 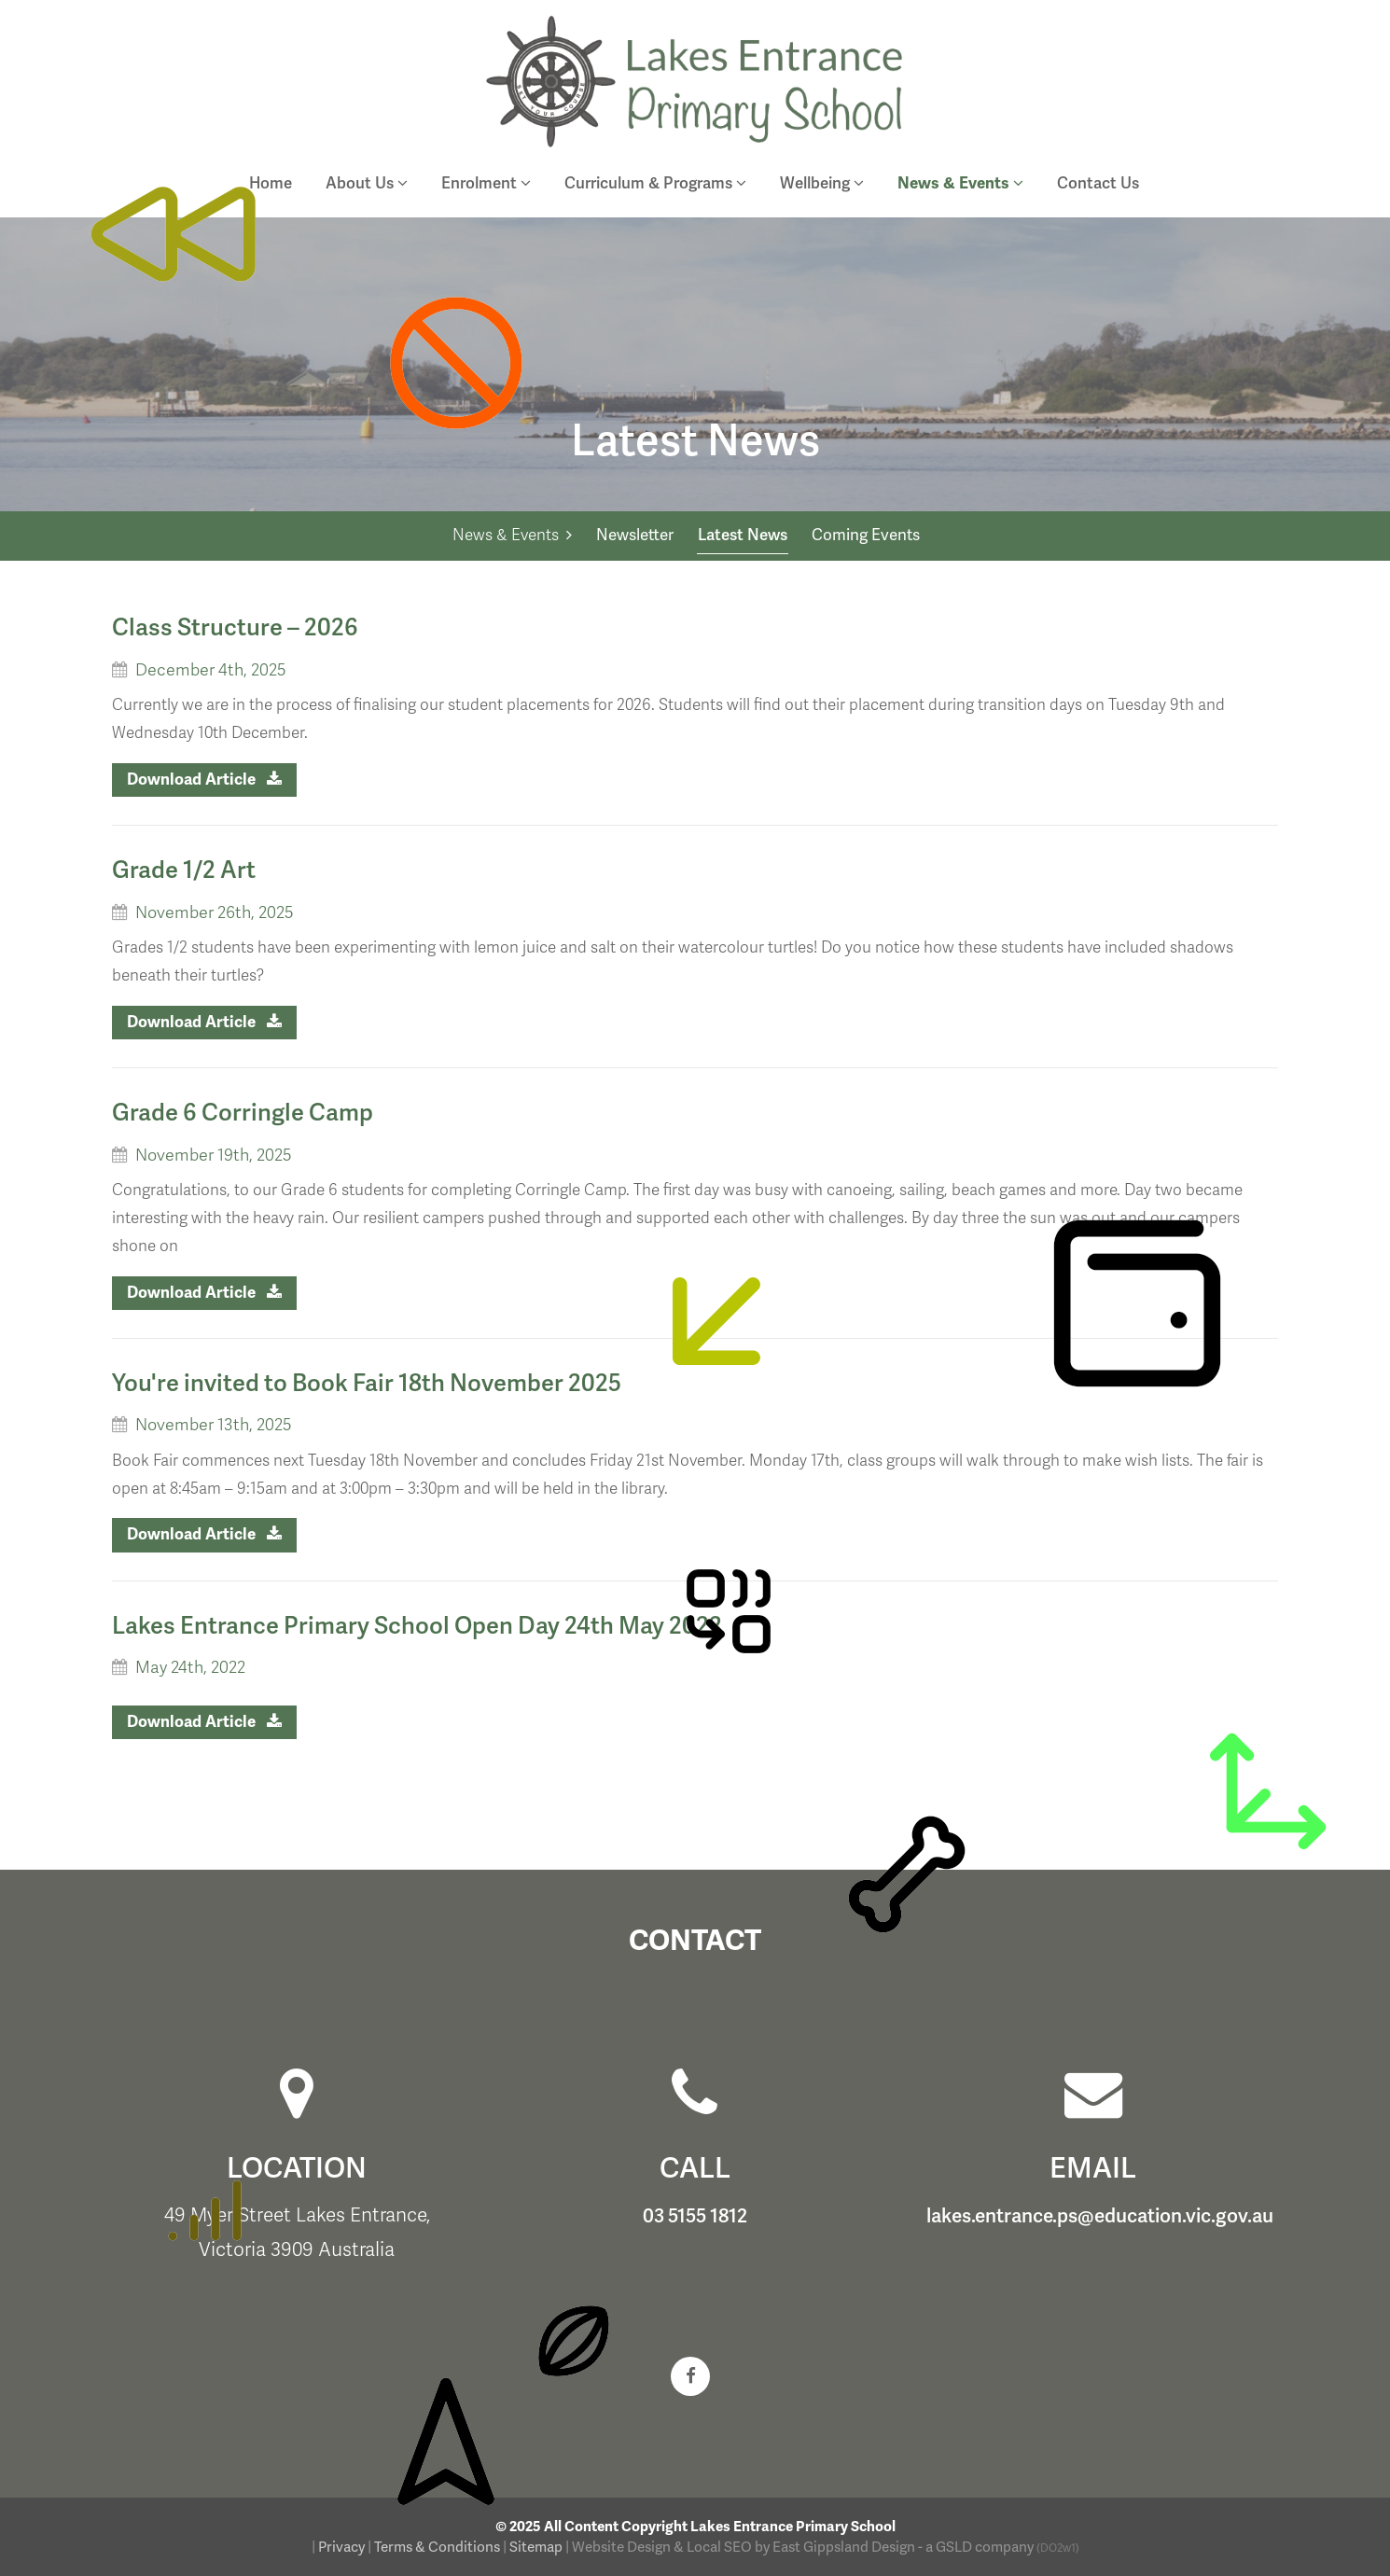 I want to click on access rugby sports content or scores, so click(x=574, y=2341).